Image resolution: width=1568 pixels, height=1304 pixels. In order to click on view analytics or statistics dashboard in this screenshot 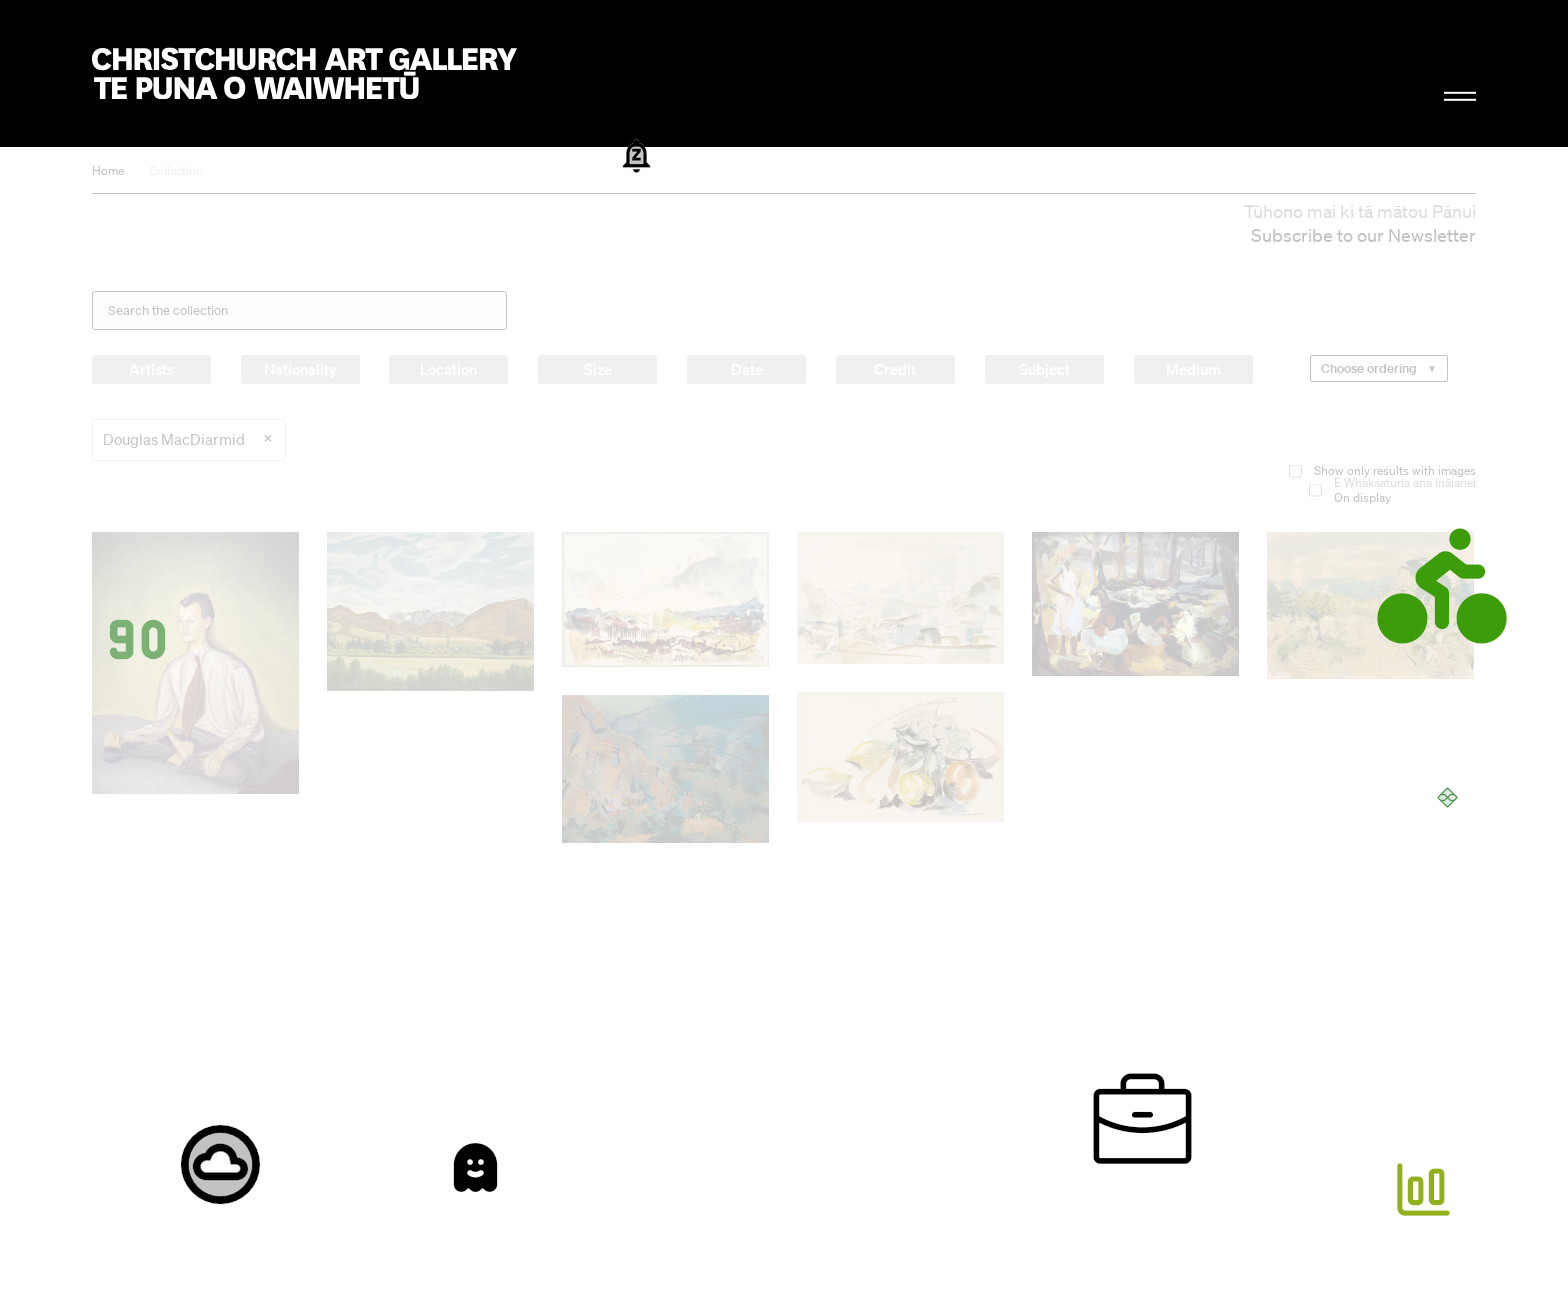, I will do `click(1423, 1189)`.